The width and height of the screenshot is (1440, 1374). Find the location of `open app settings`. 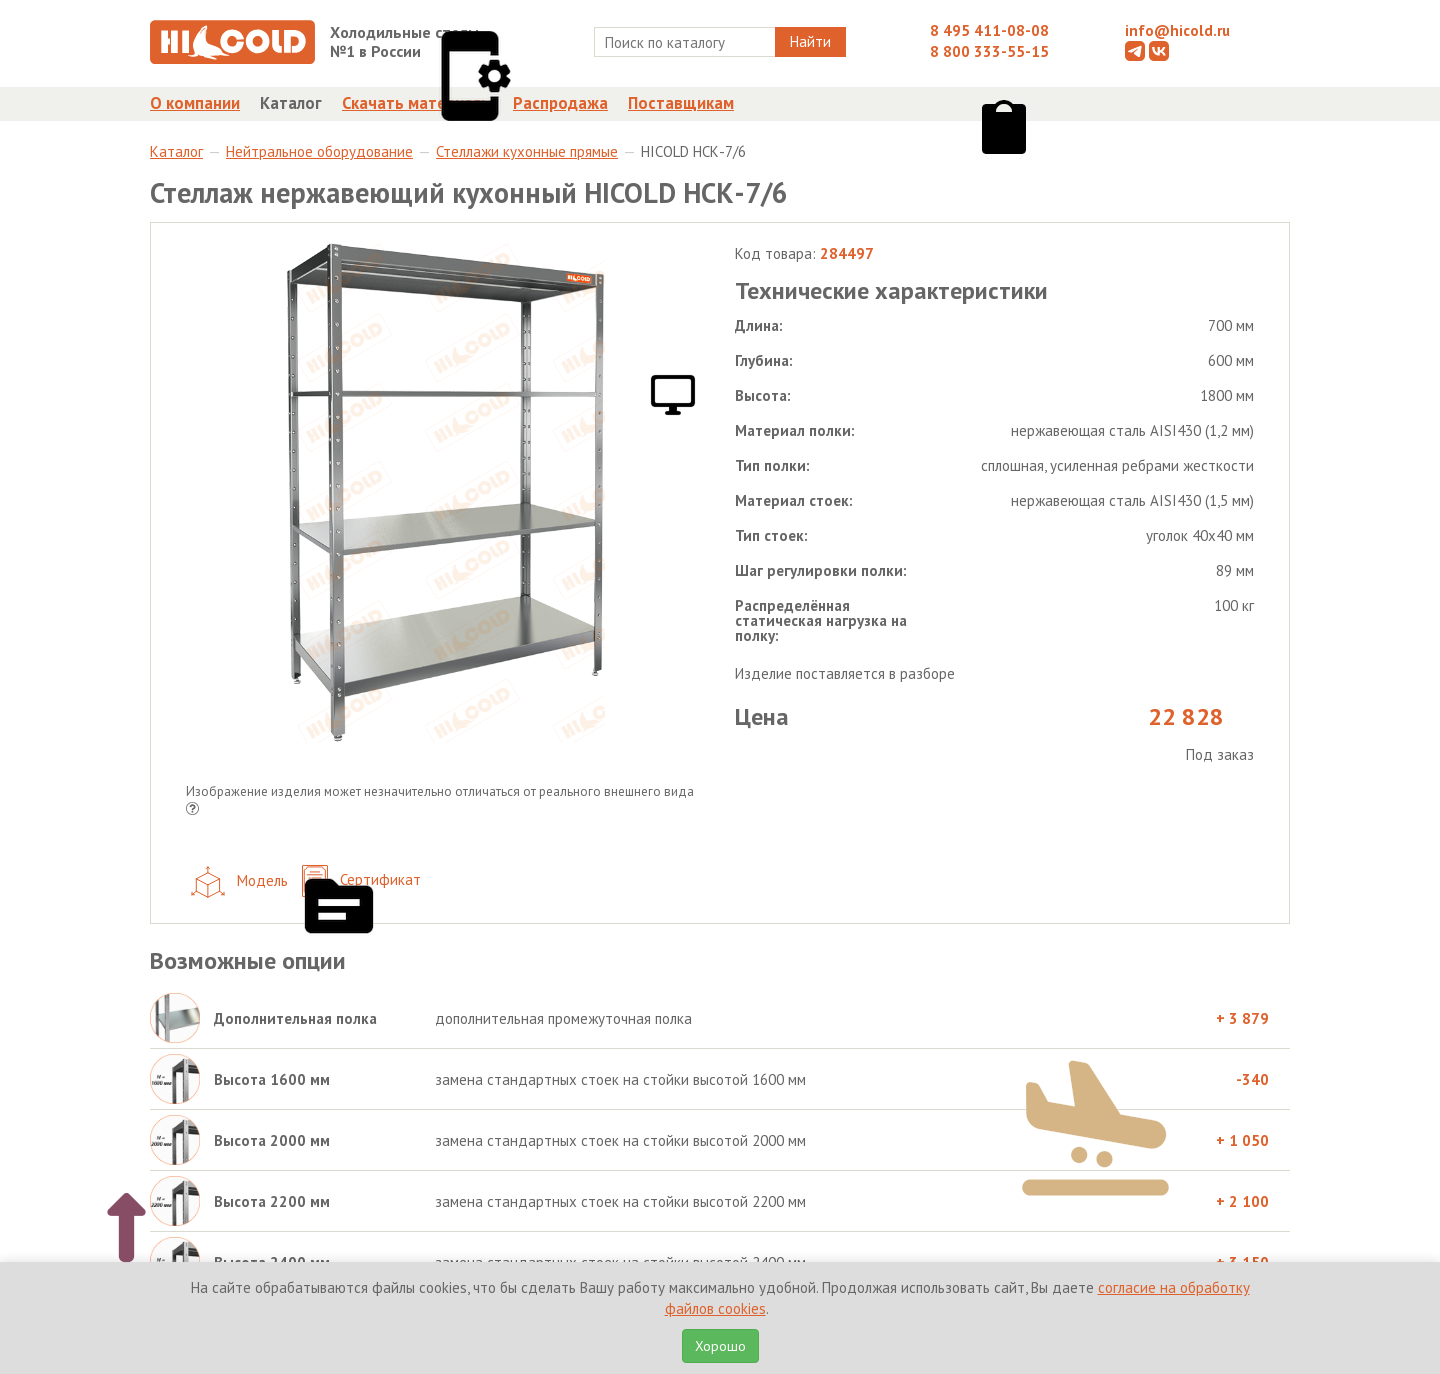

open app settings is located at coordinates (470, 76).